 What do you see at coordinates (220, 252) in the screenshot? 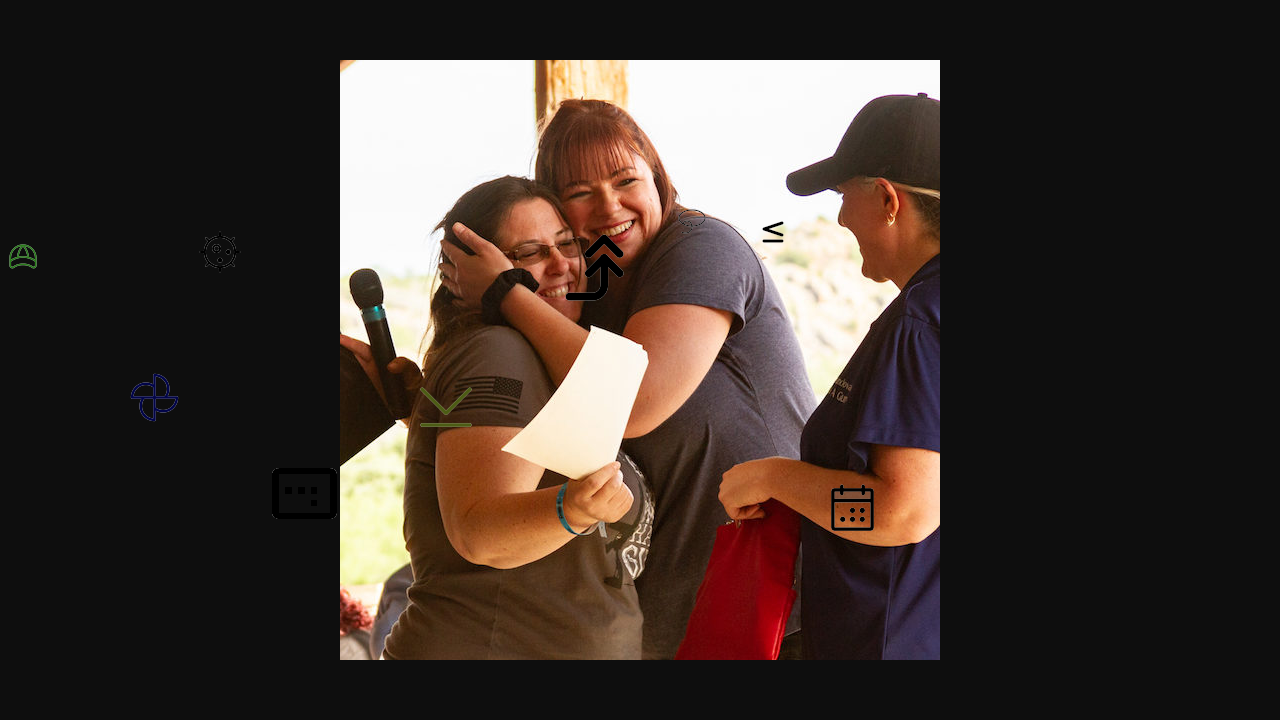
I see `indicates virus or malware detected` at bounding box center [220, 252].